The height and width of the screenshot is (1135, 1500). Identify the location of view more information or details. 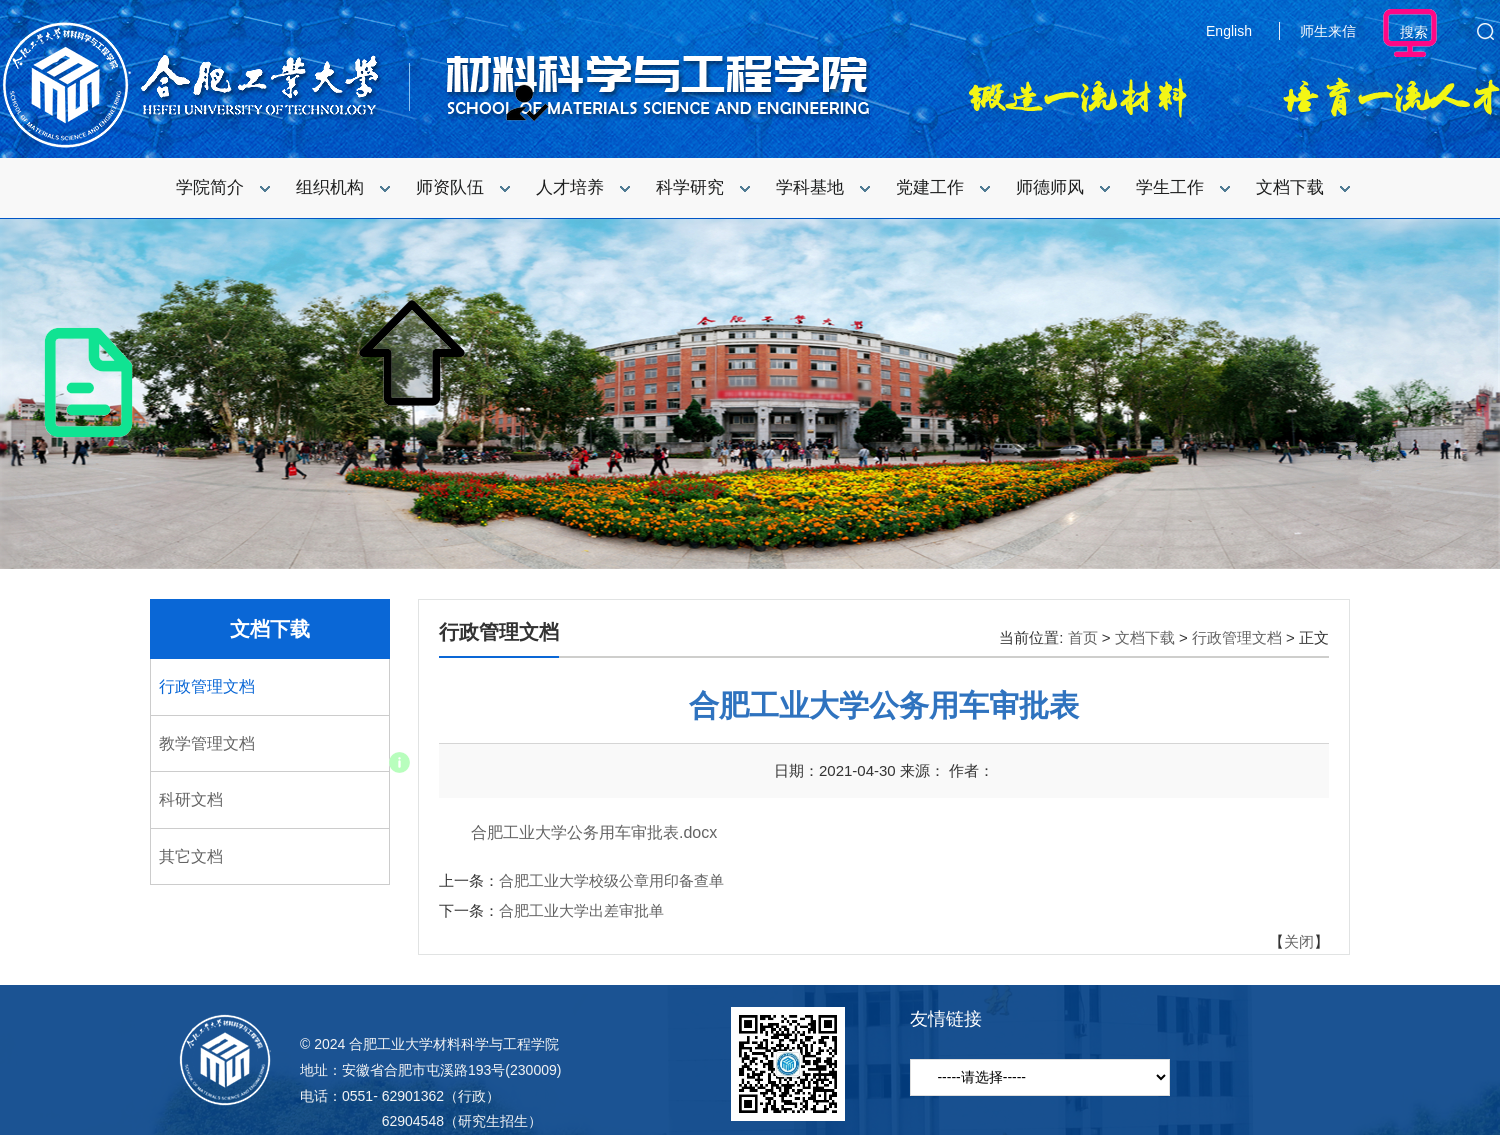
(399, 762).